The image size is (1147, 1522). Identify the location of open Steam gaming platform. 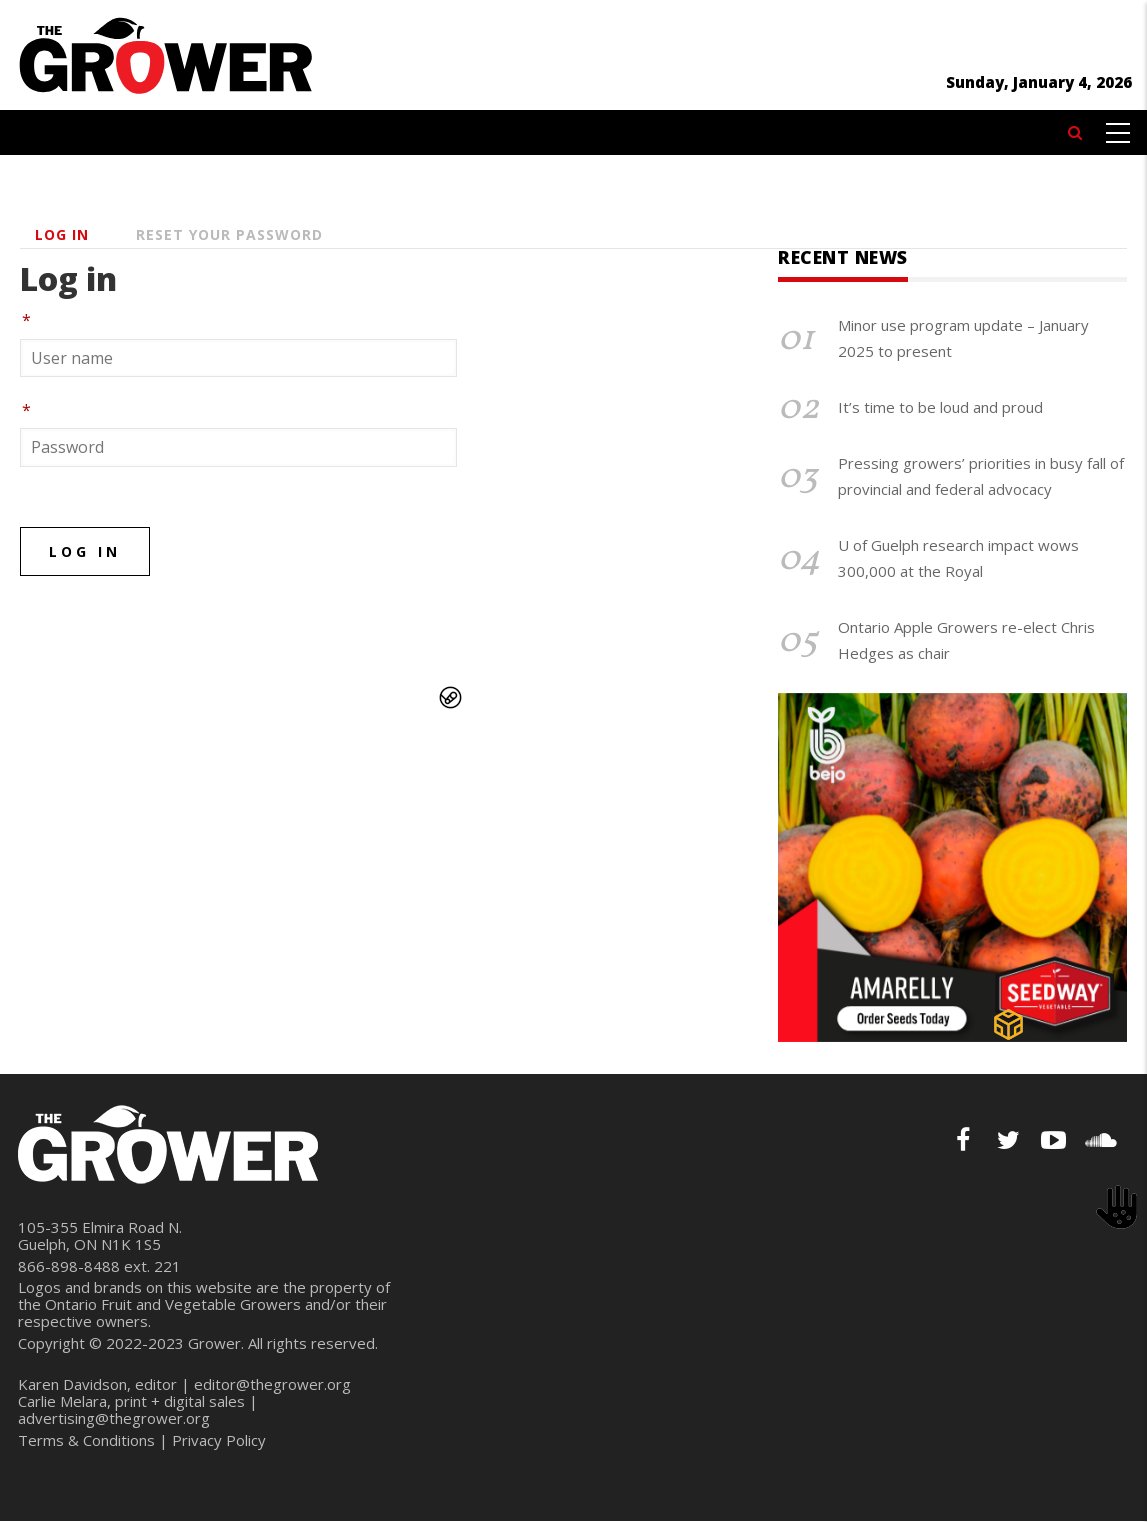
(450, 697).